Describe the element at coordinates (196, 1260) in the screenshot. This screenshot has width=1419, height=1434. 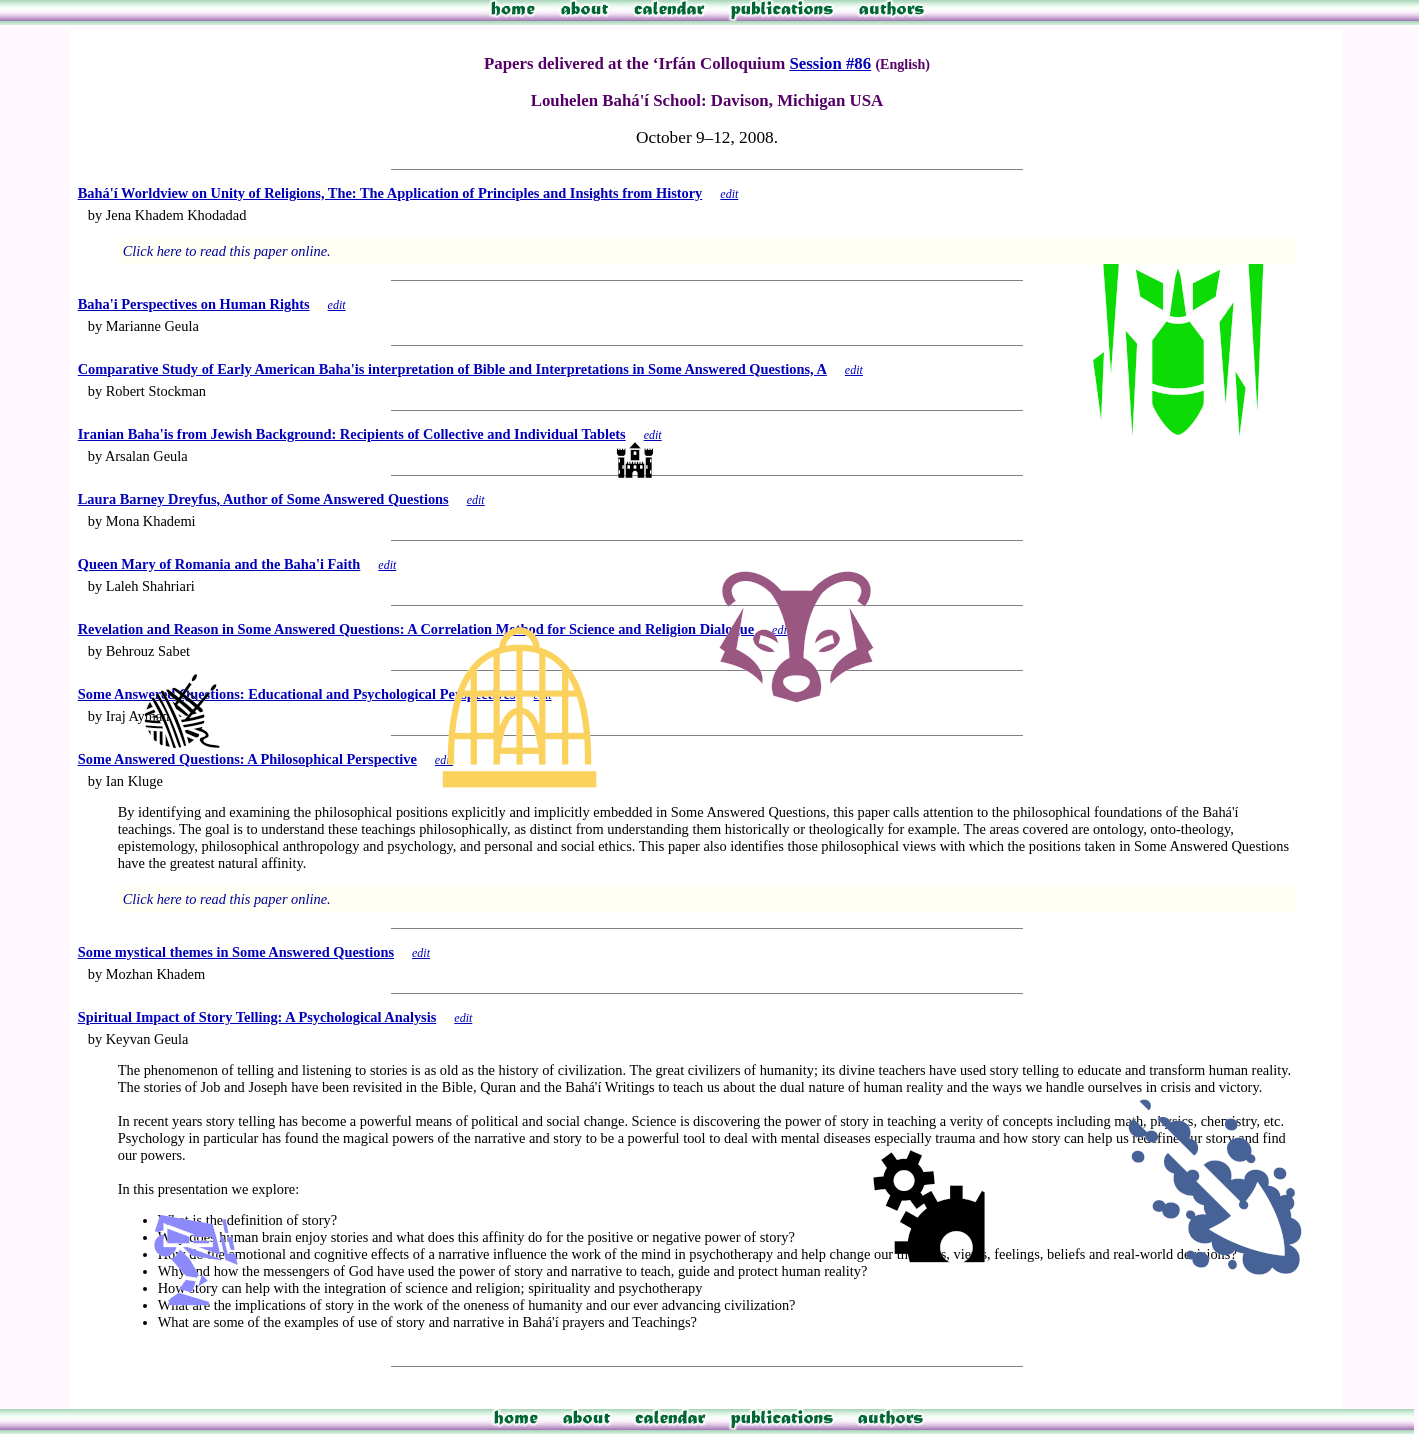
I see `explore the map on foot` at that location.